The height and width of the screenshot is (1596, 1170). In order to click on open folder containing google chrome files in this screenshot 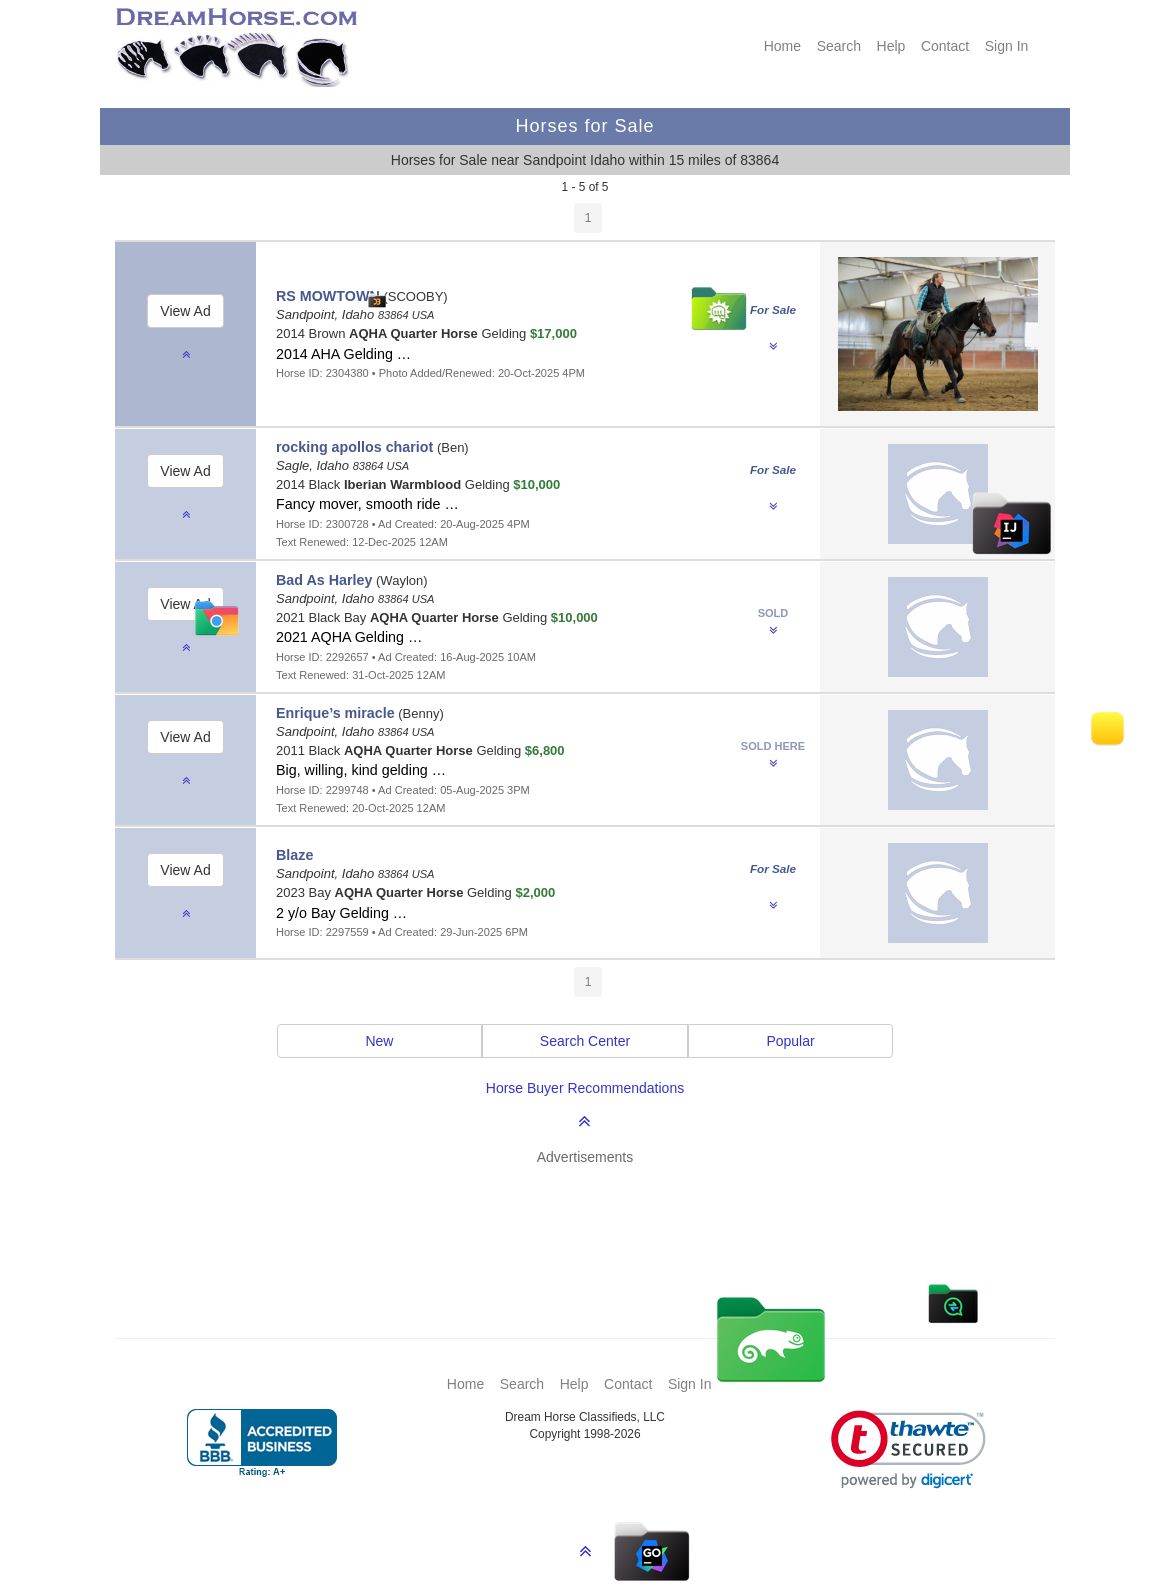, I will do `click(216, 619)`.